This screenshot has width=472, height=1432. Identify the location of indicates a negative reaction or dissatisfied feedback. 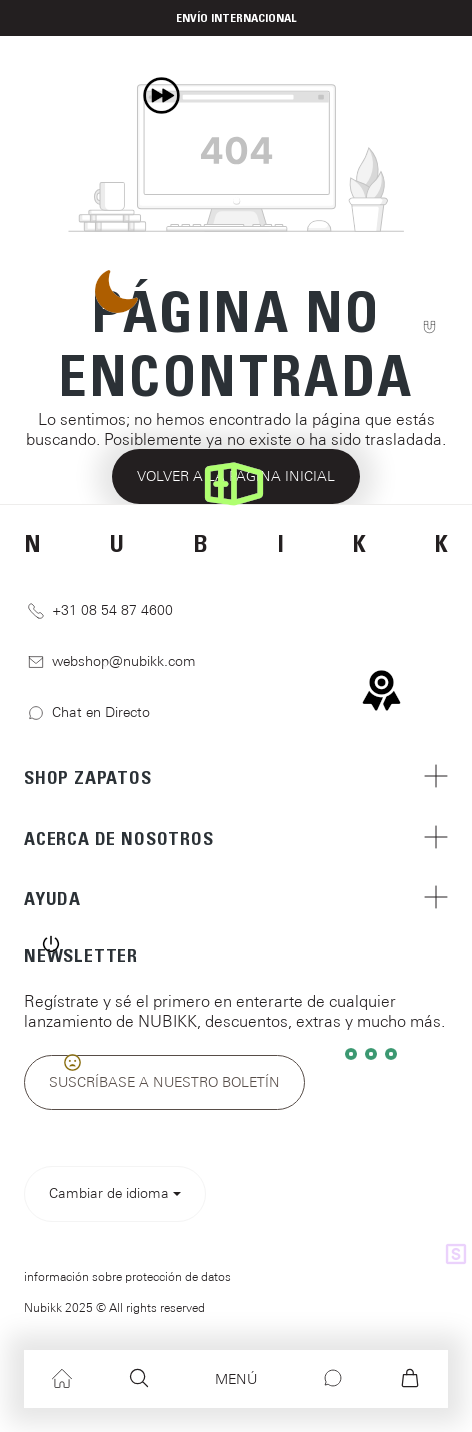
(72, 1062).